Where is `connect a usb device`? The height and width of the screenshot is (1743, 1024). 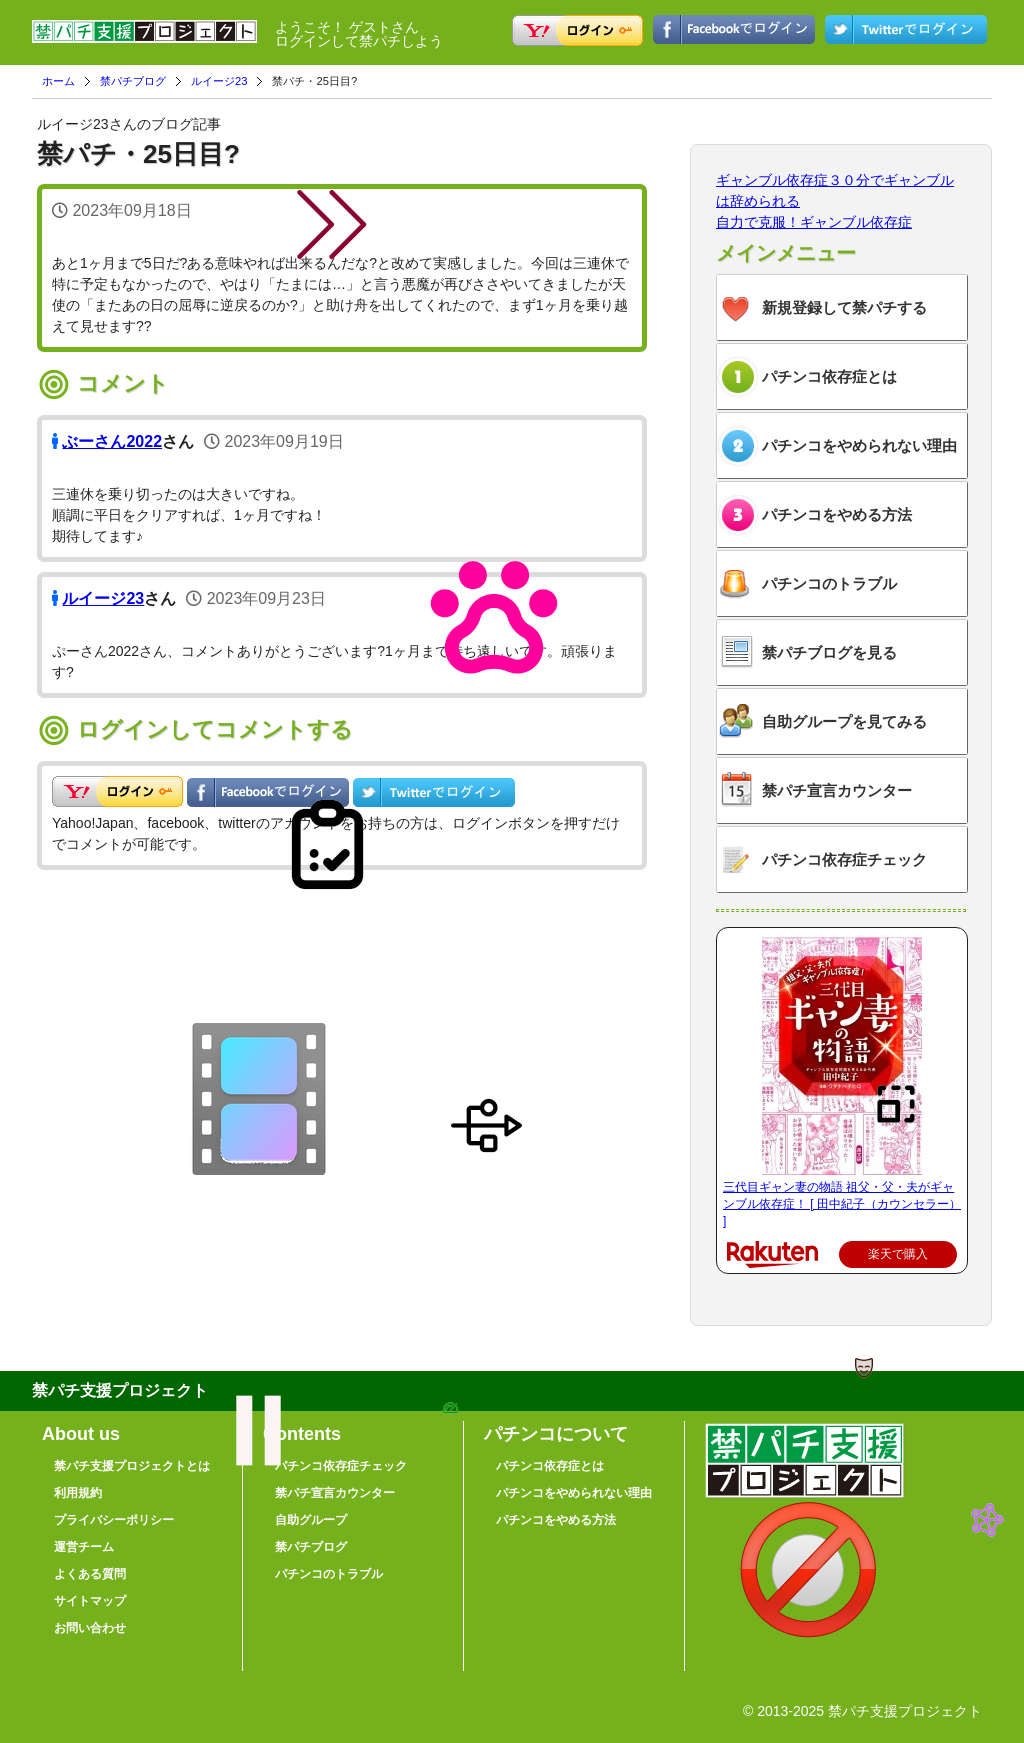
connect a usb device is located at coordinates (486, 1125).